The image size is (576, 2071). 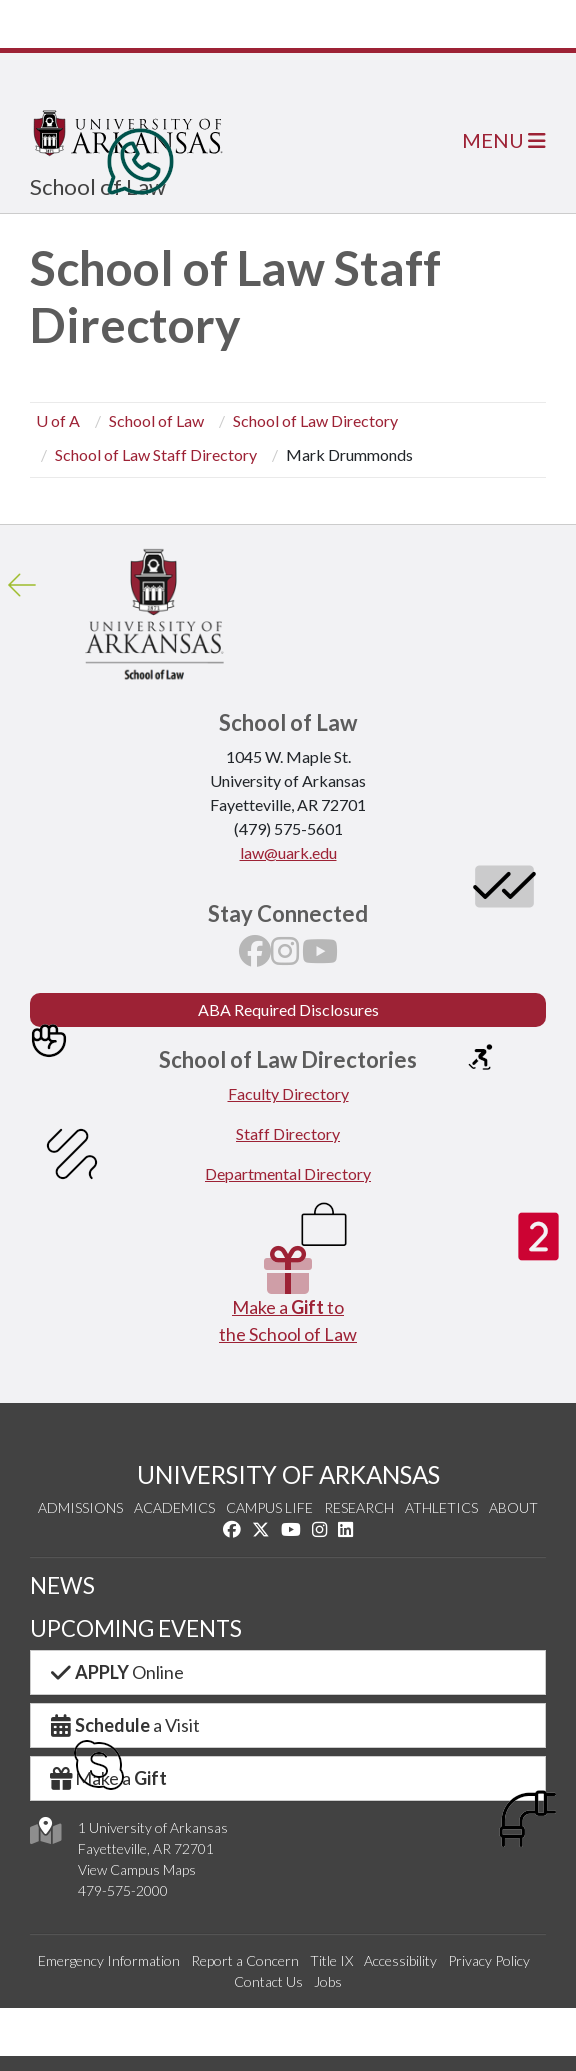 What do you see at coordinates (481, 1057) in the screenshot?
I see `access ice skating activities or locations` at bounding box center [481, 1057].